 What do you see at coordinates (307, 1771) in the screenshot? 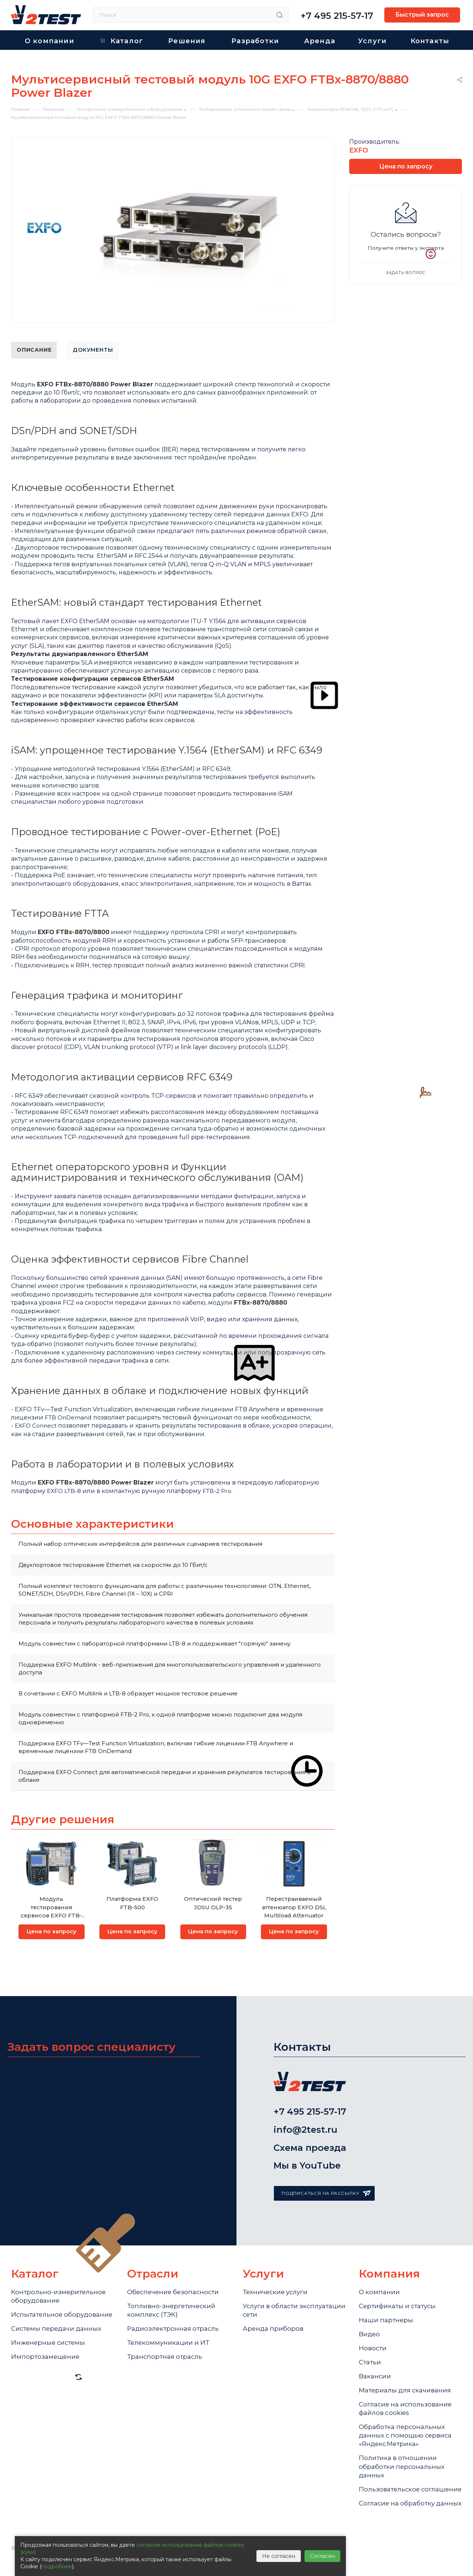
I see `view time or clock settings` at bounding box center [307, 1771].